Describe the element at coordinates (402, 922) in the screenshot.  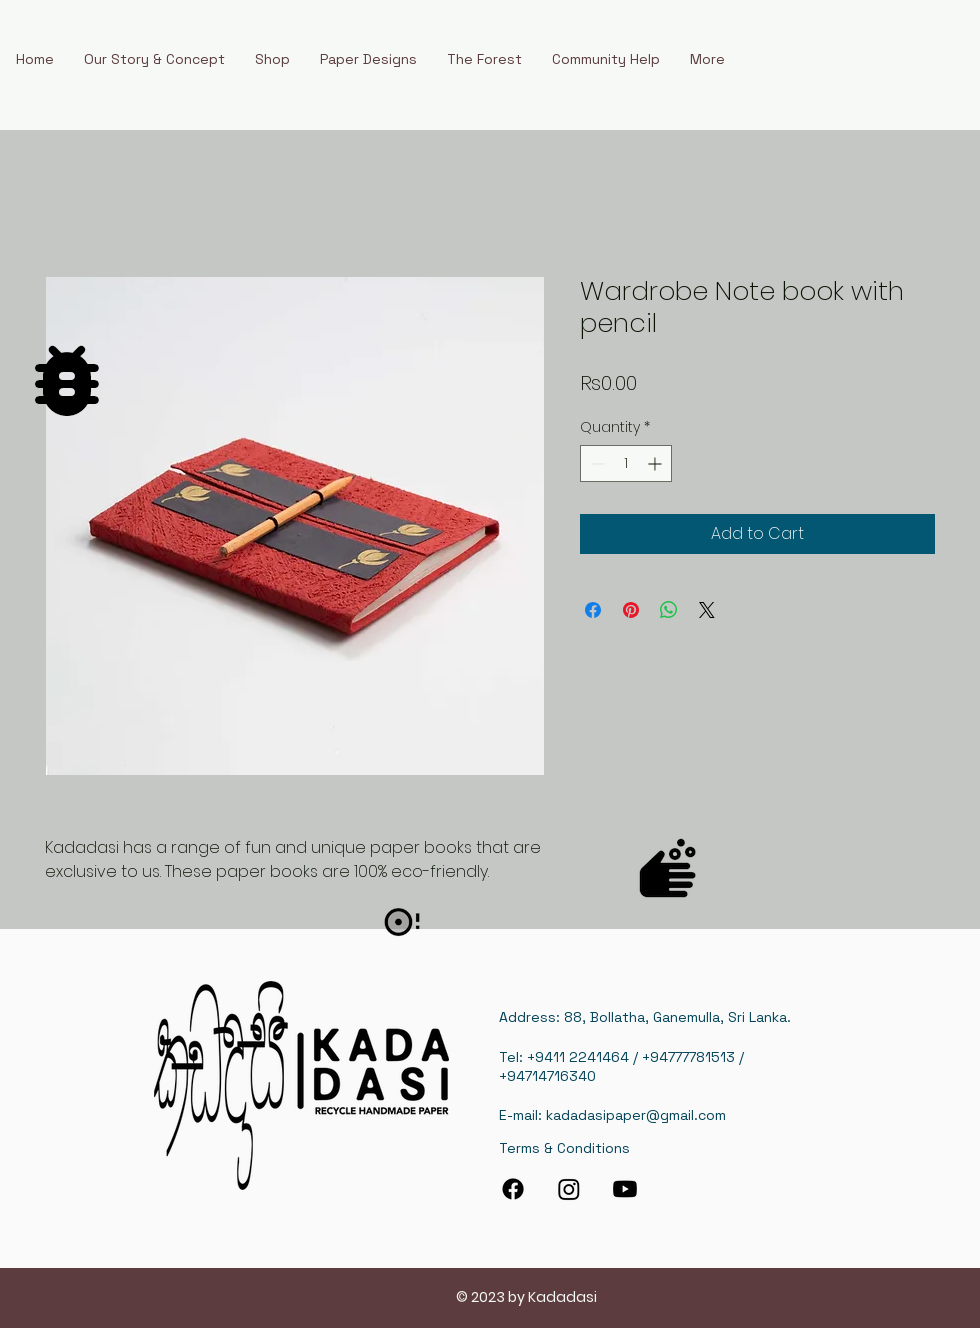
I see `indicates storage disc is full` at that location.